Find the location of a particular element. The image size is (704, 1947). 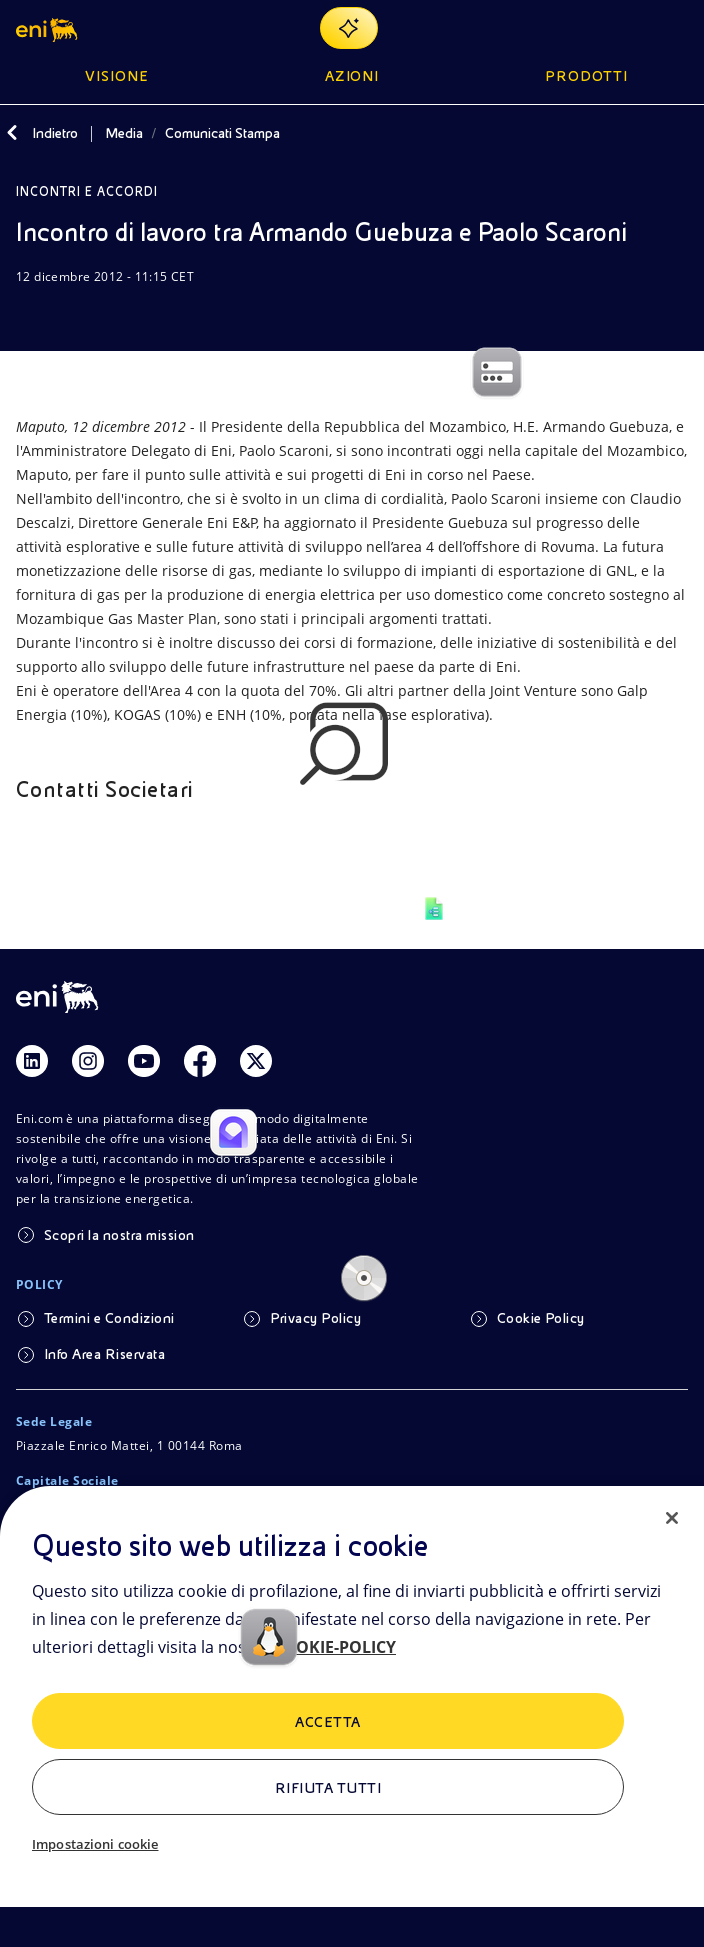

open image viewer application is located at coordinates (343, 741).